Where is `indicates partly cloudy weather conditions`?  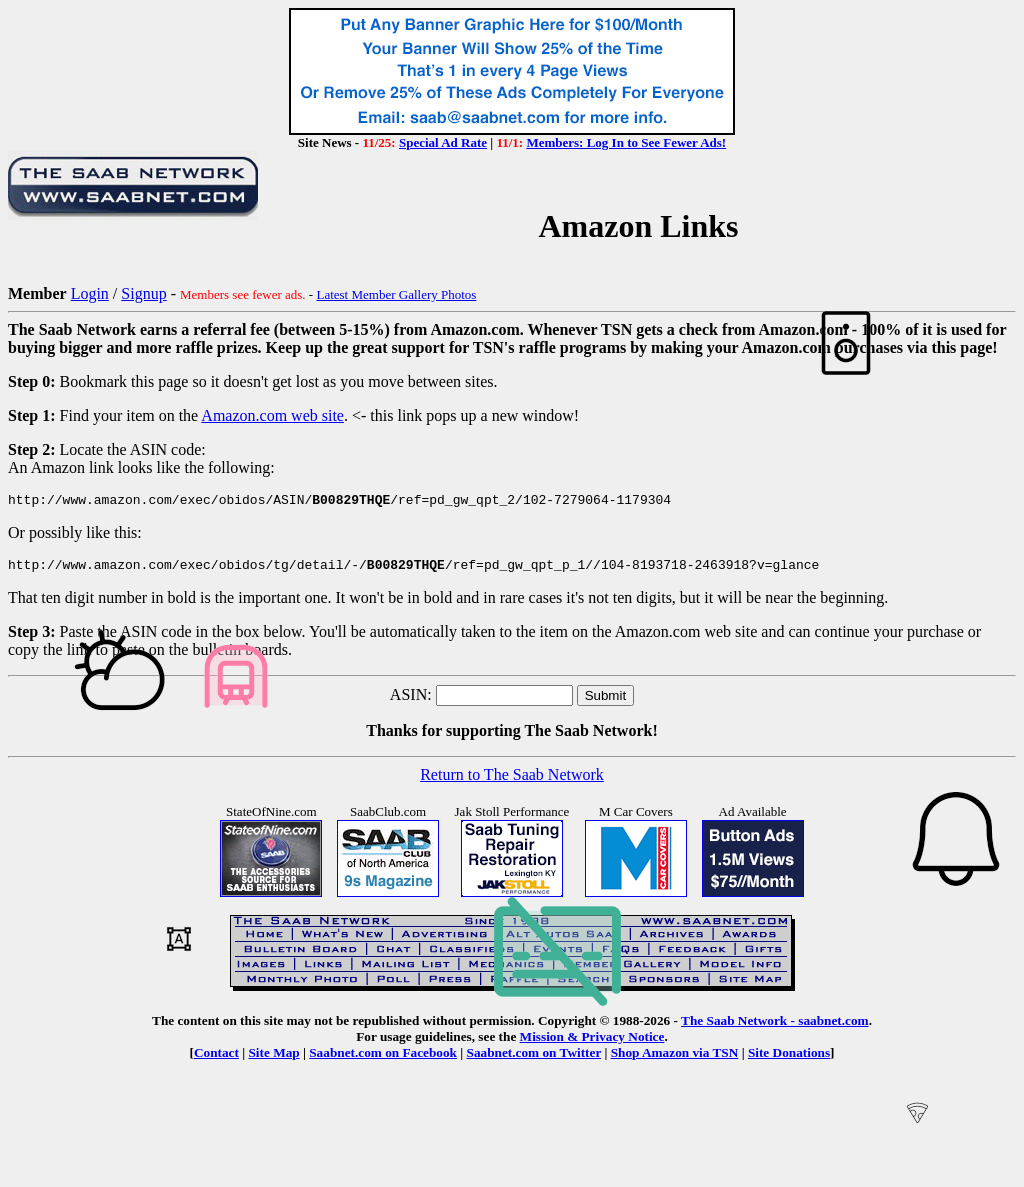 indicates partly cloudy weather conditions is located at coordinates (119, 671).